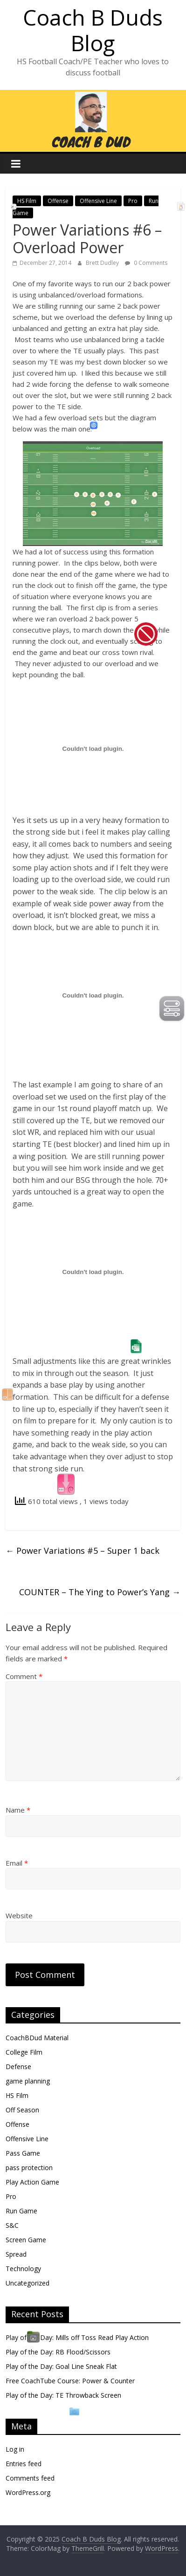 This screenshot has width=186, height=2576. What do you see at coordinates (7, 1395) in the screenshot?
I see `a compressed archive or package file` at bounding box center [7, 1395].